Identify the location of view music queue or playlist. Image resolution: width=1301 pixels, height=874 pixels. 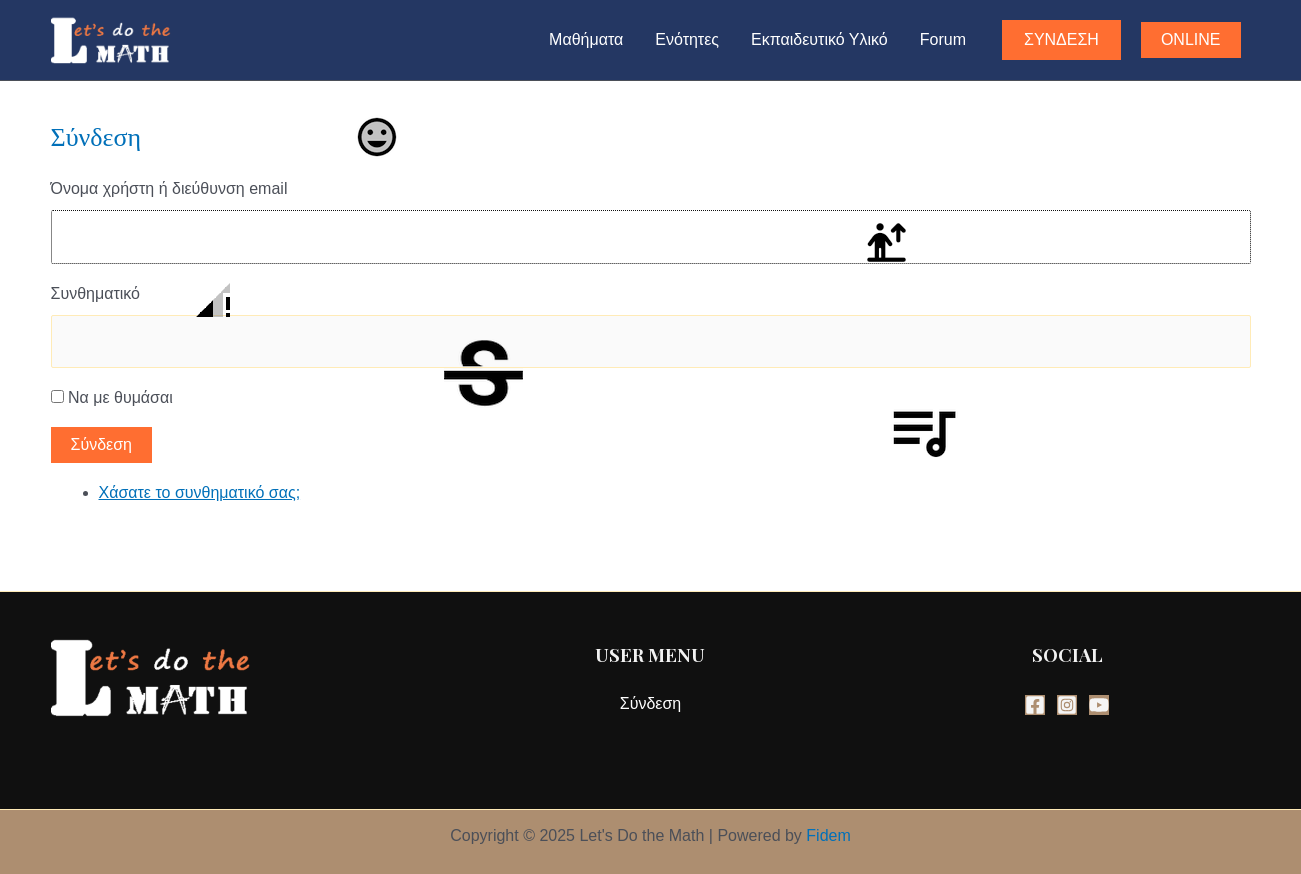
(923, 431).